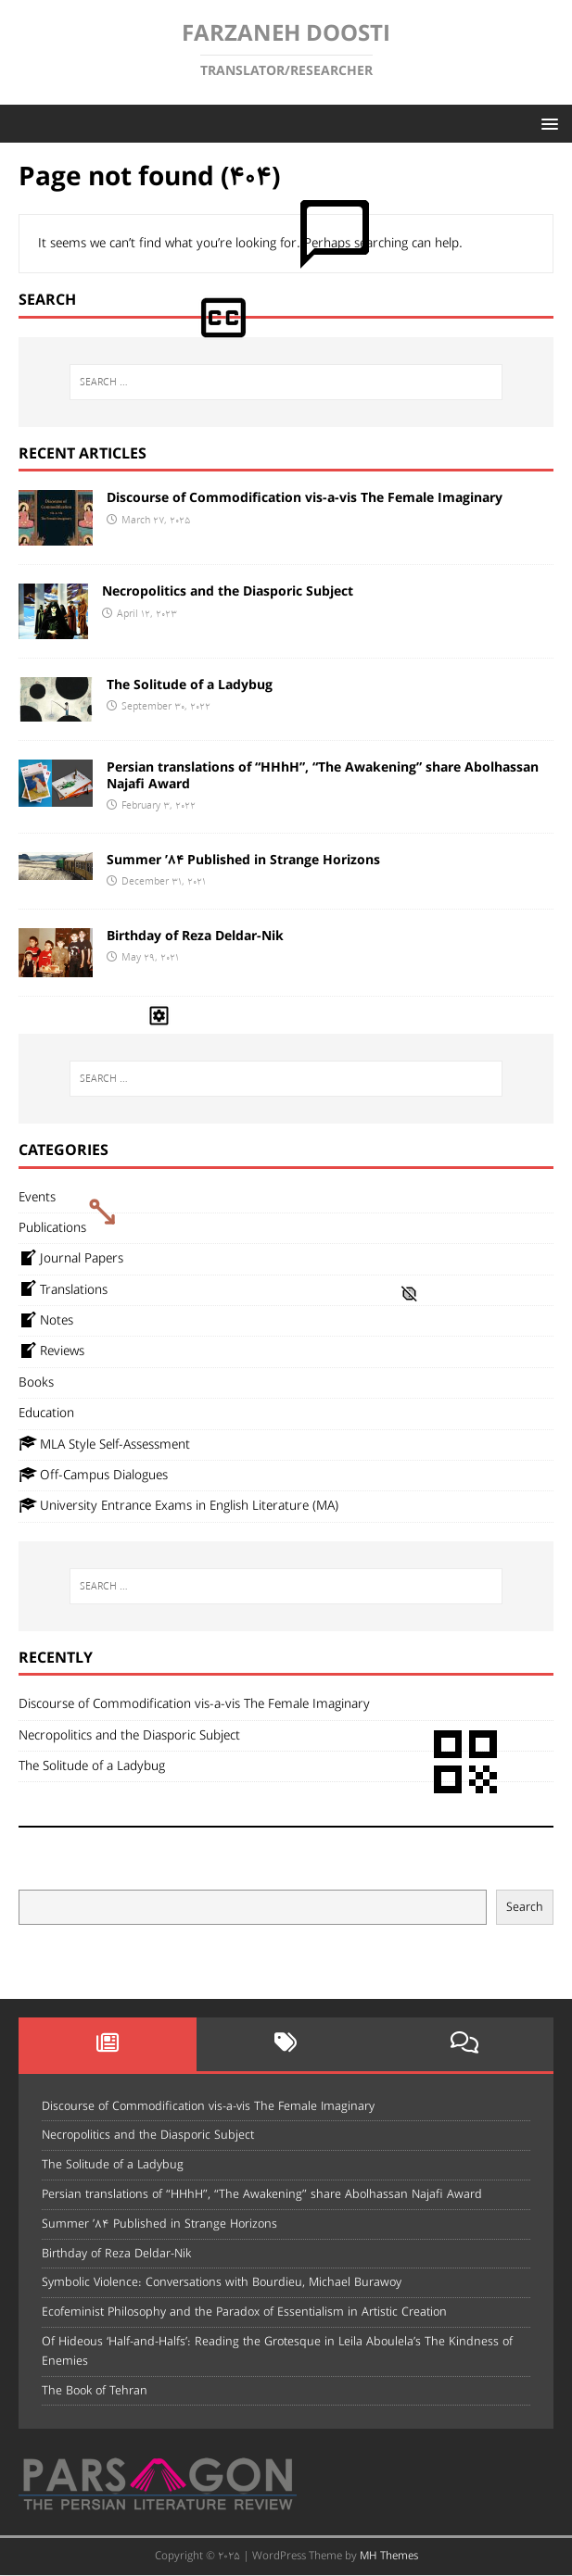 The width and height of the screenshot is (572, 2576). Describe the element at coordinates (465, 1762) in the screenshot. I see `scan or generate a QR code` at that location.